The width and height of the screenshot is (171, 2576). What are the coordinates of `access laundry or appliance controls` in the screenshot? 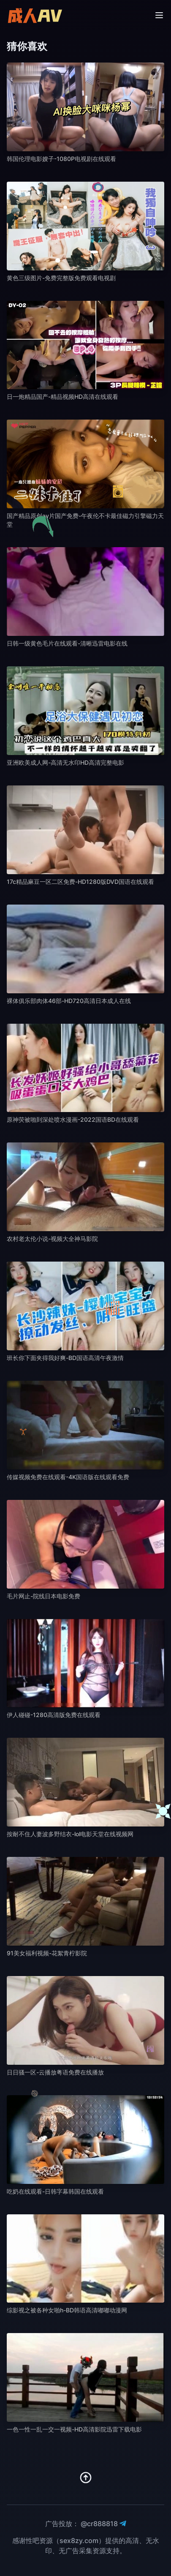 It's located at (118, 491).